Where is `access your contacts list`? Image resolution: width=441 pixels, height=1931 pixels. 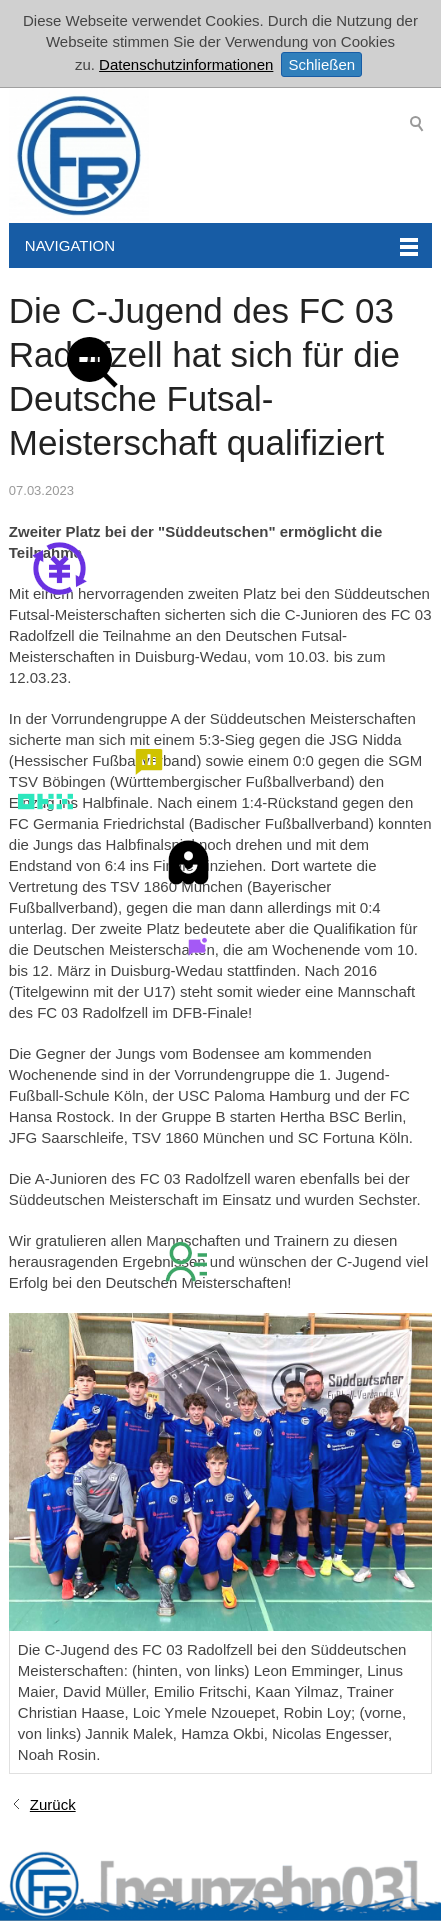
access your contacts list is located at coordinates (184, 1262).